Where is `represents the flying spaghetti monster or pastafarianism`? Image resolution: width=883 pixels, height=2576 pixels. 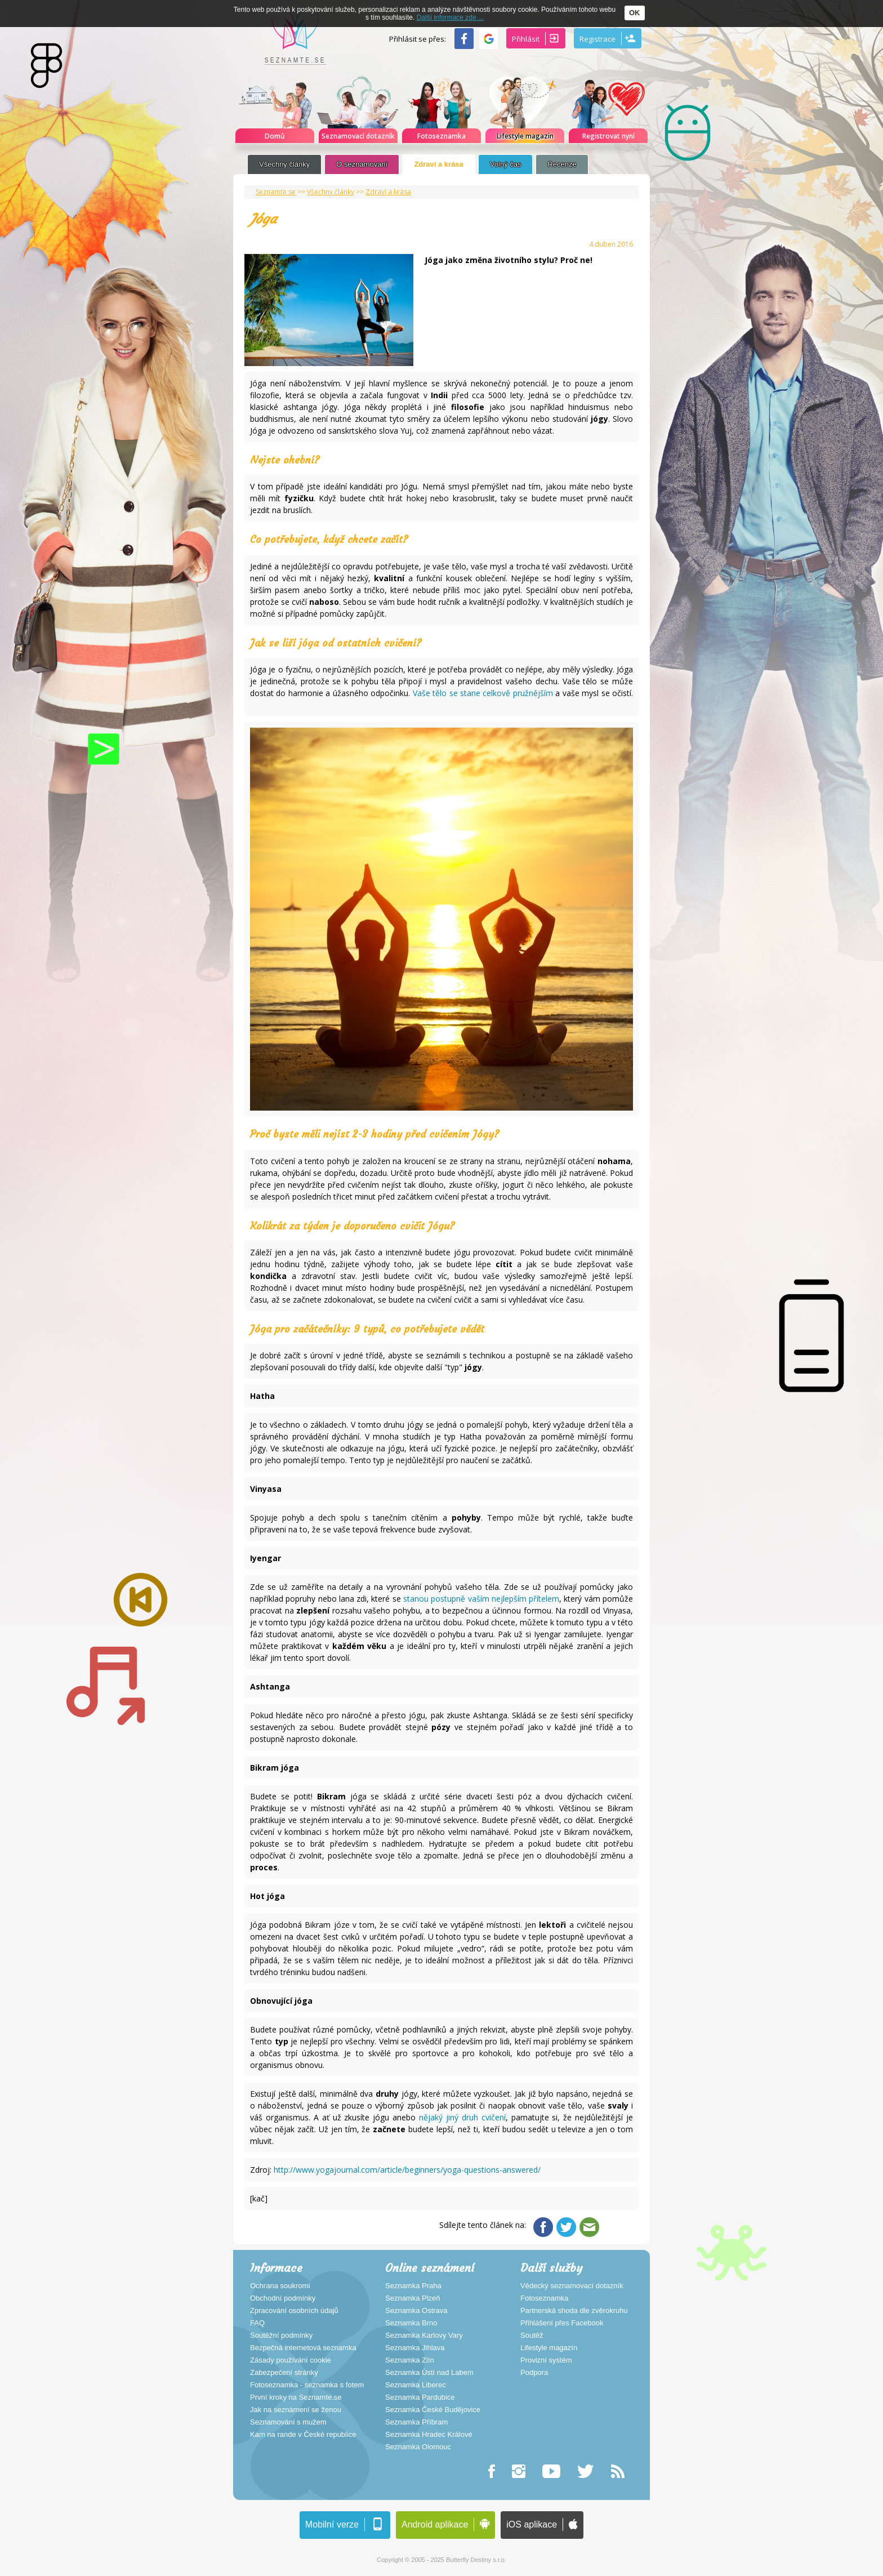
represents the flying spaghetti monster or pastafarianism is located at coordinates (732, 2253).